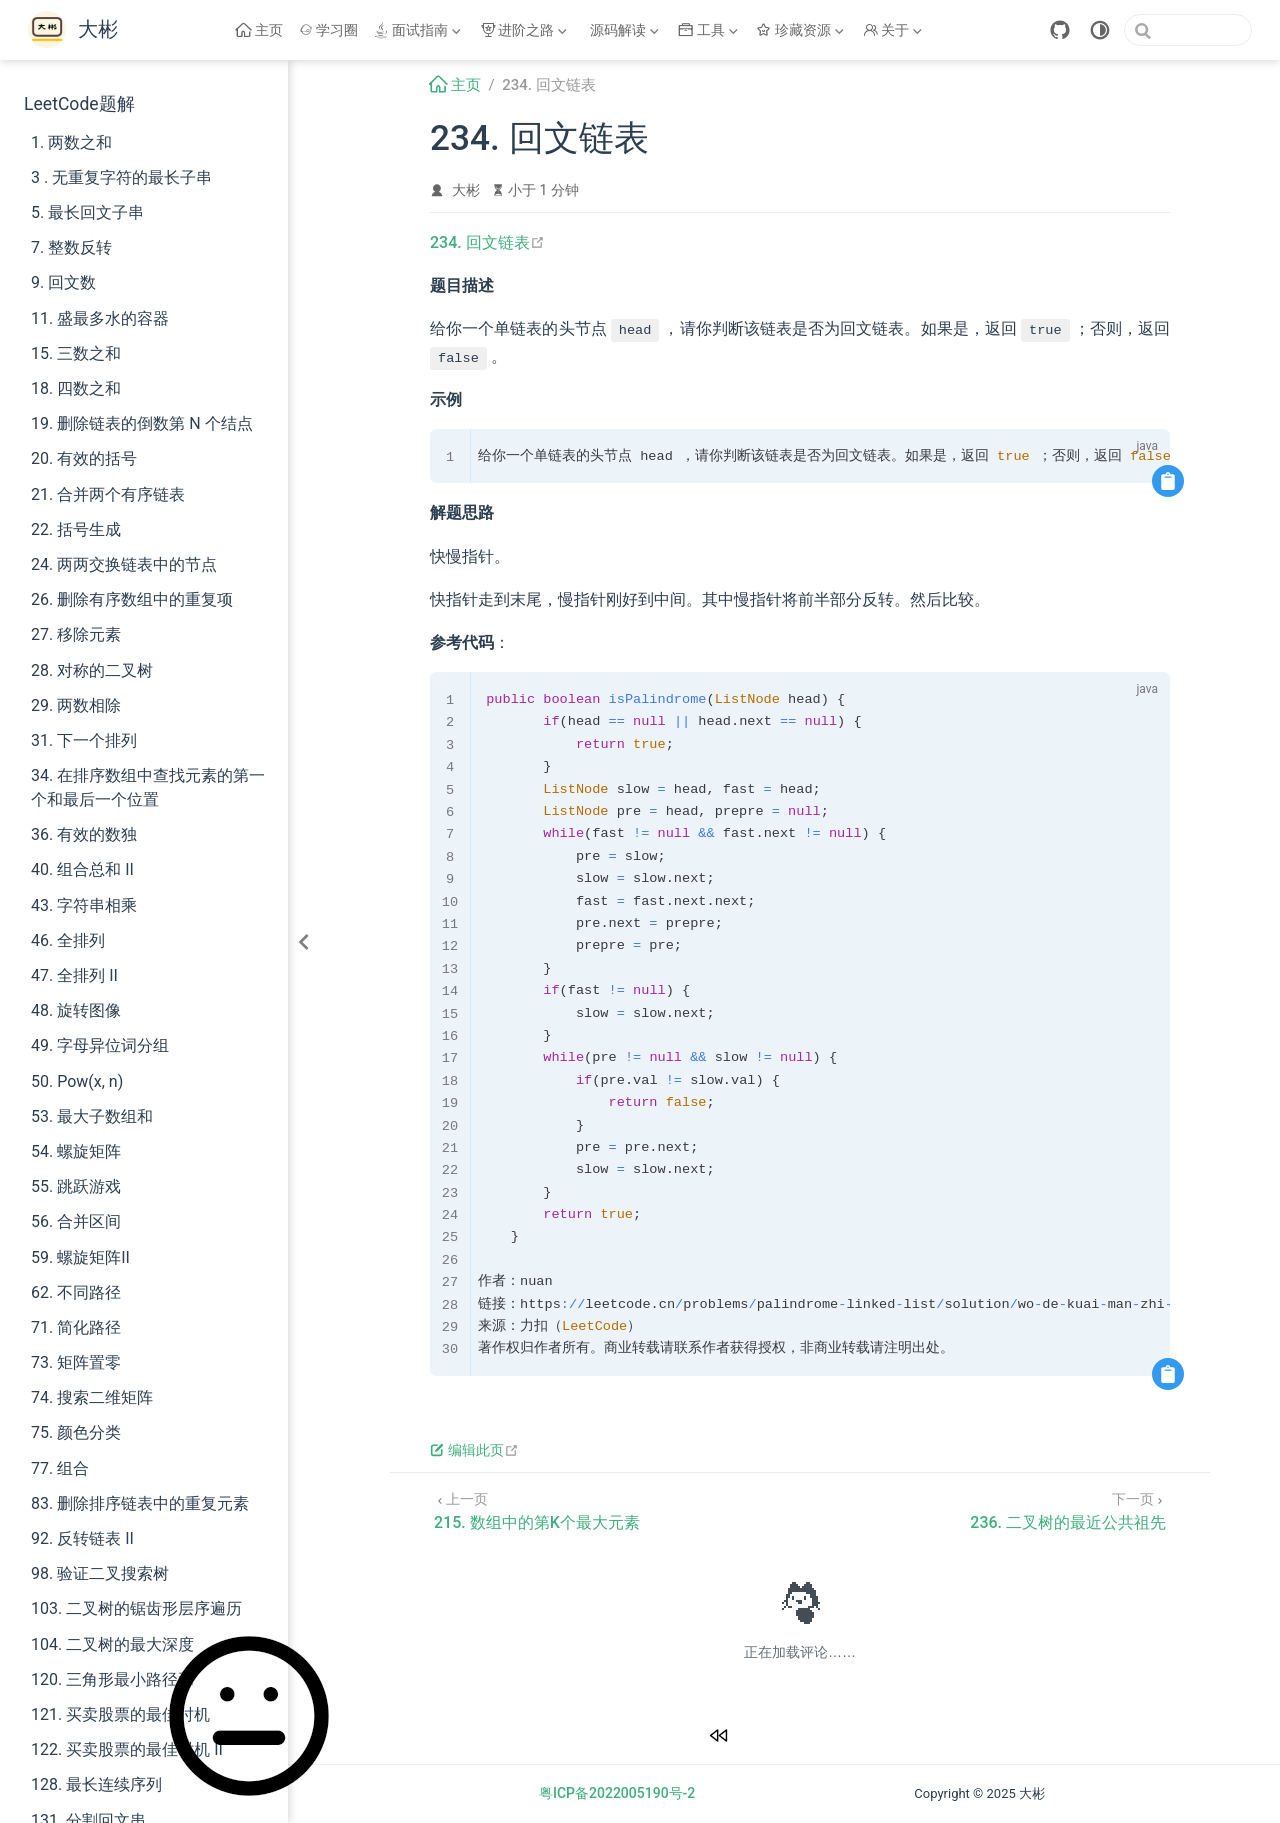 The height and width of the screenshot is (1823, 1280). I want to click on rewind or skip backward in media playback, so click(718, 1735).